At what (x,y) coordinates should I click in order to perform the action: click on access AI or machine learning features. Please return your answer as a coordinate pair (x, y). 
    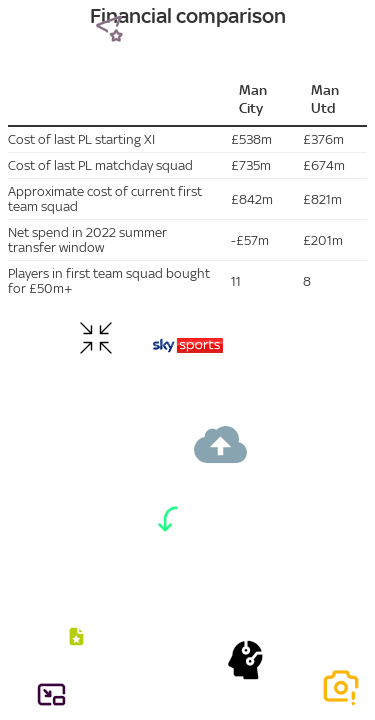
    Looking at the image, I should click on (246, 660).